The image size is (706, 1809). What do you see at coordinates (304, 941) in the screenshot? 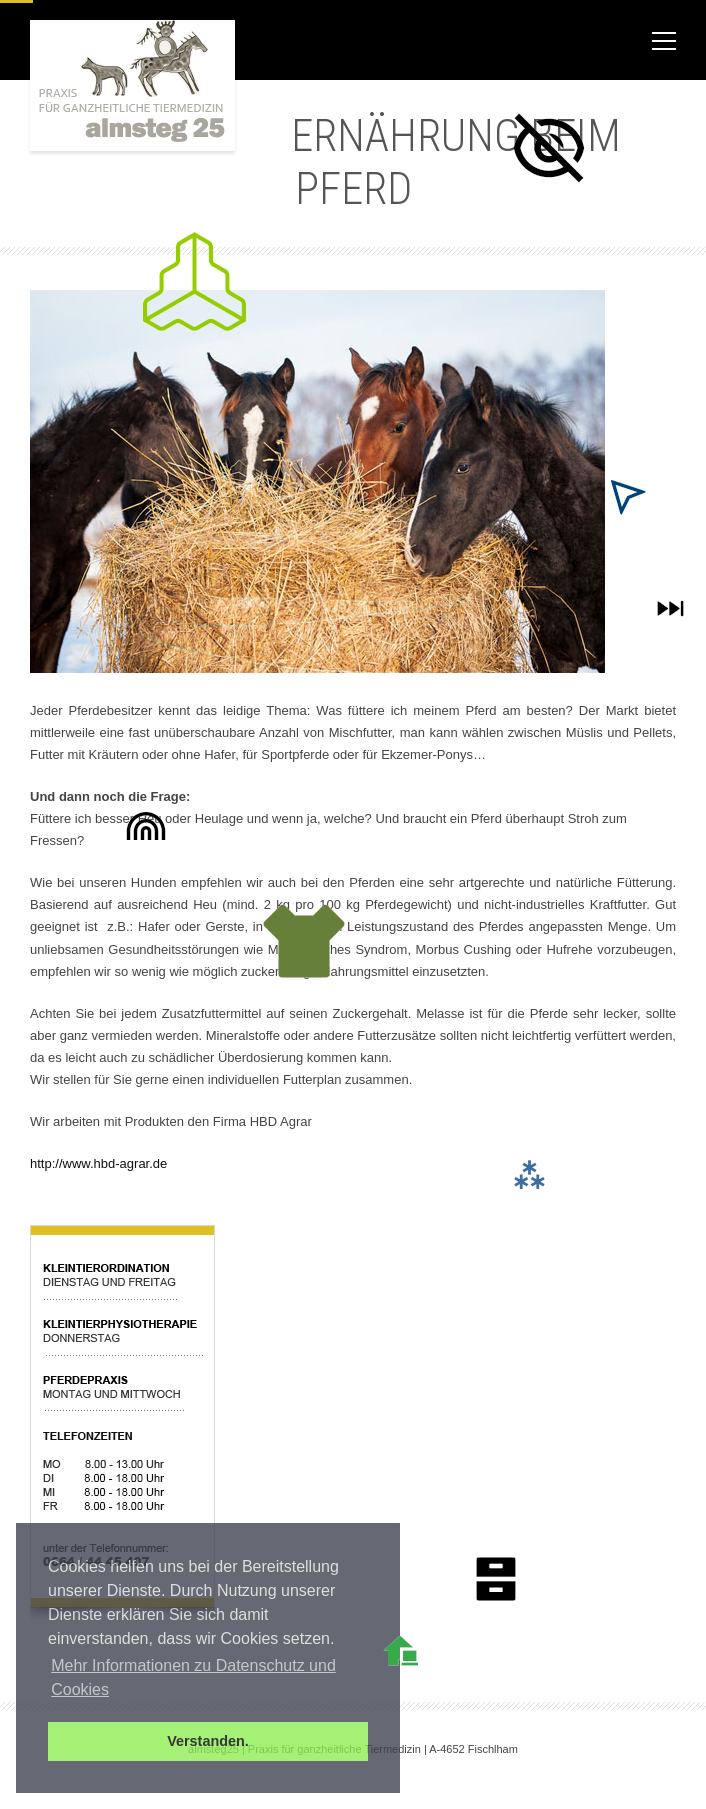
I see `browse clothing or apparel products` at bounding box center [304, 941].